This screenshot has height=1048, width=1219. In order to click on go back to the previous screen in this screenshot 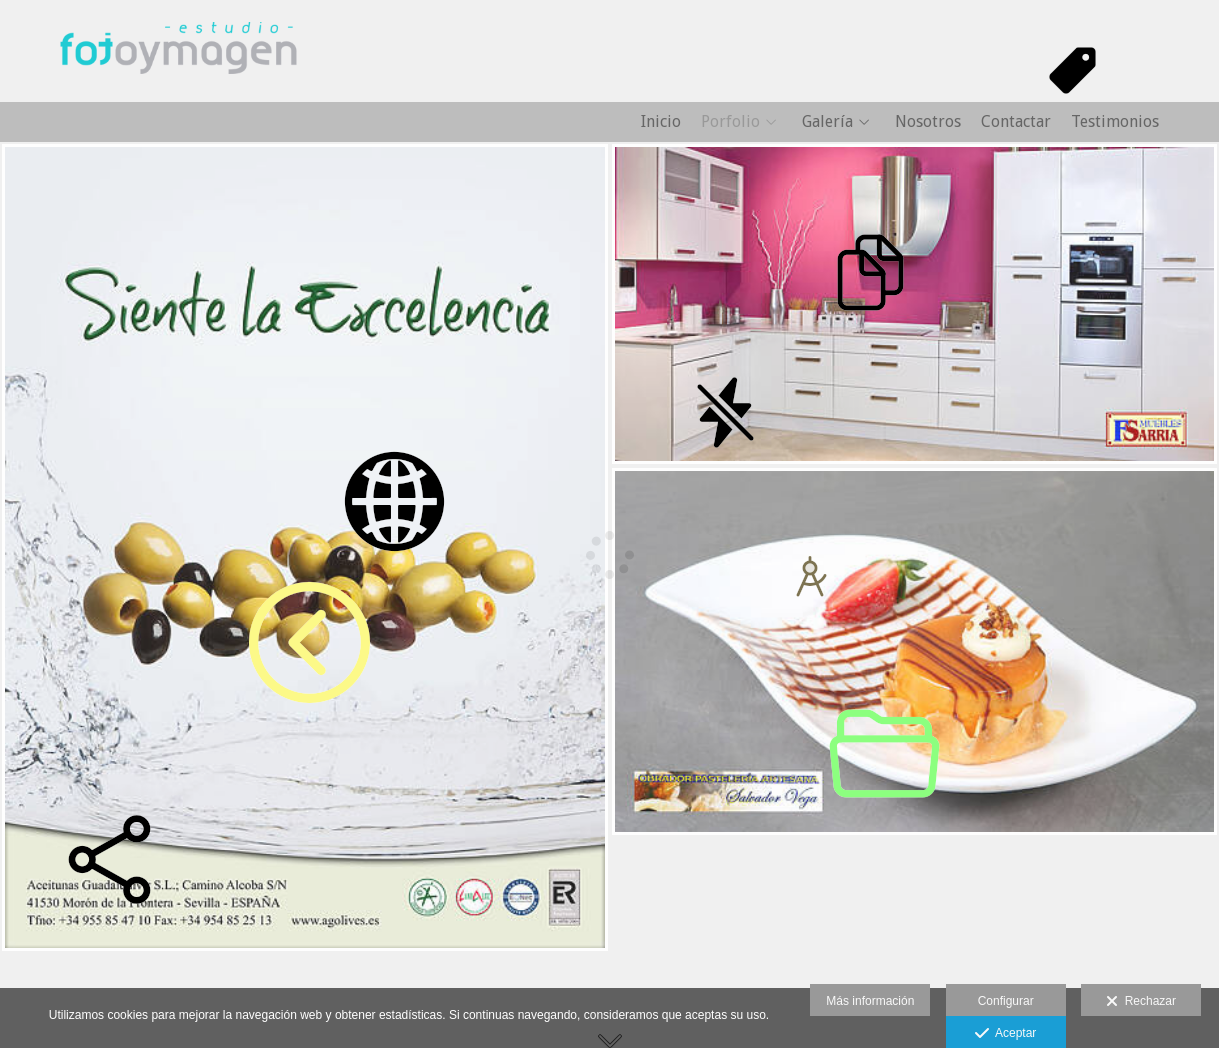, I will do `click(309, 642)`.